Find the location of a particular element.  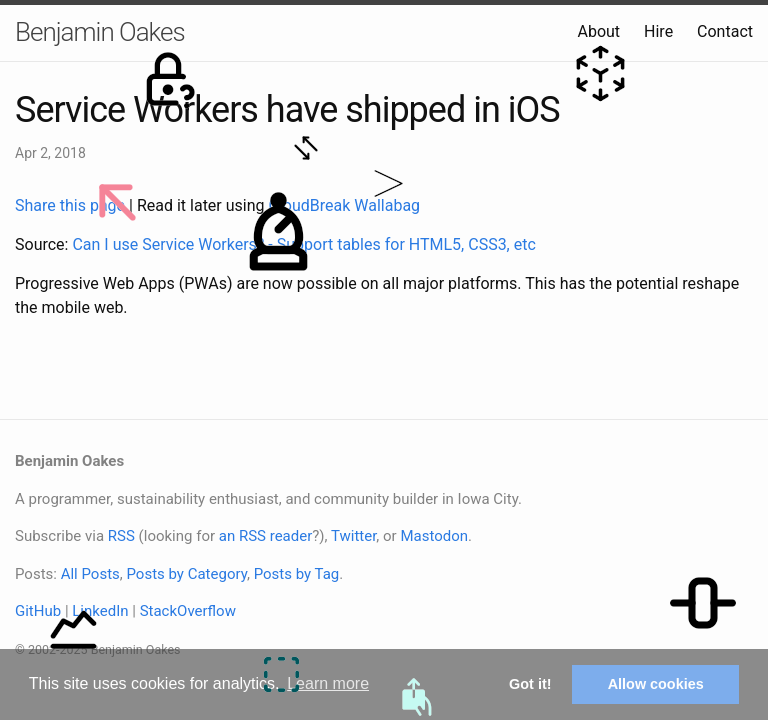

navigate to the next item is located at coordinates (386, 183).